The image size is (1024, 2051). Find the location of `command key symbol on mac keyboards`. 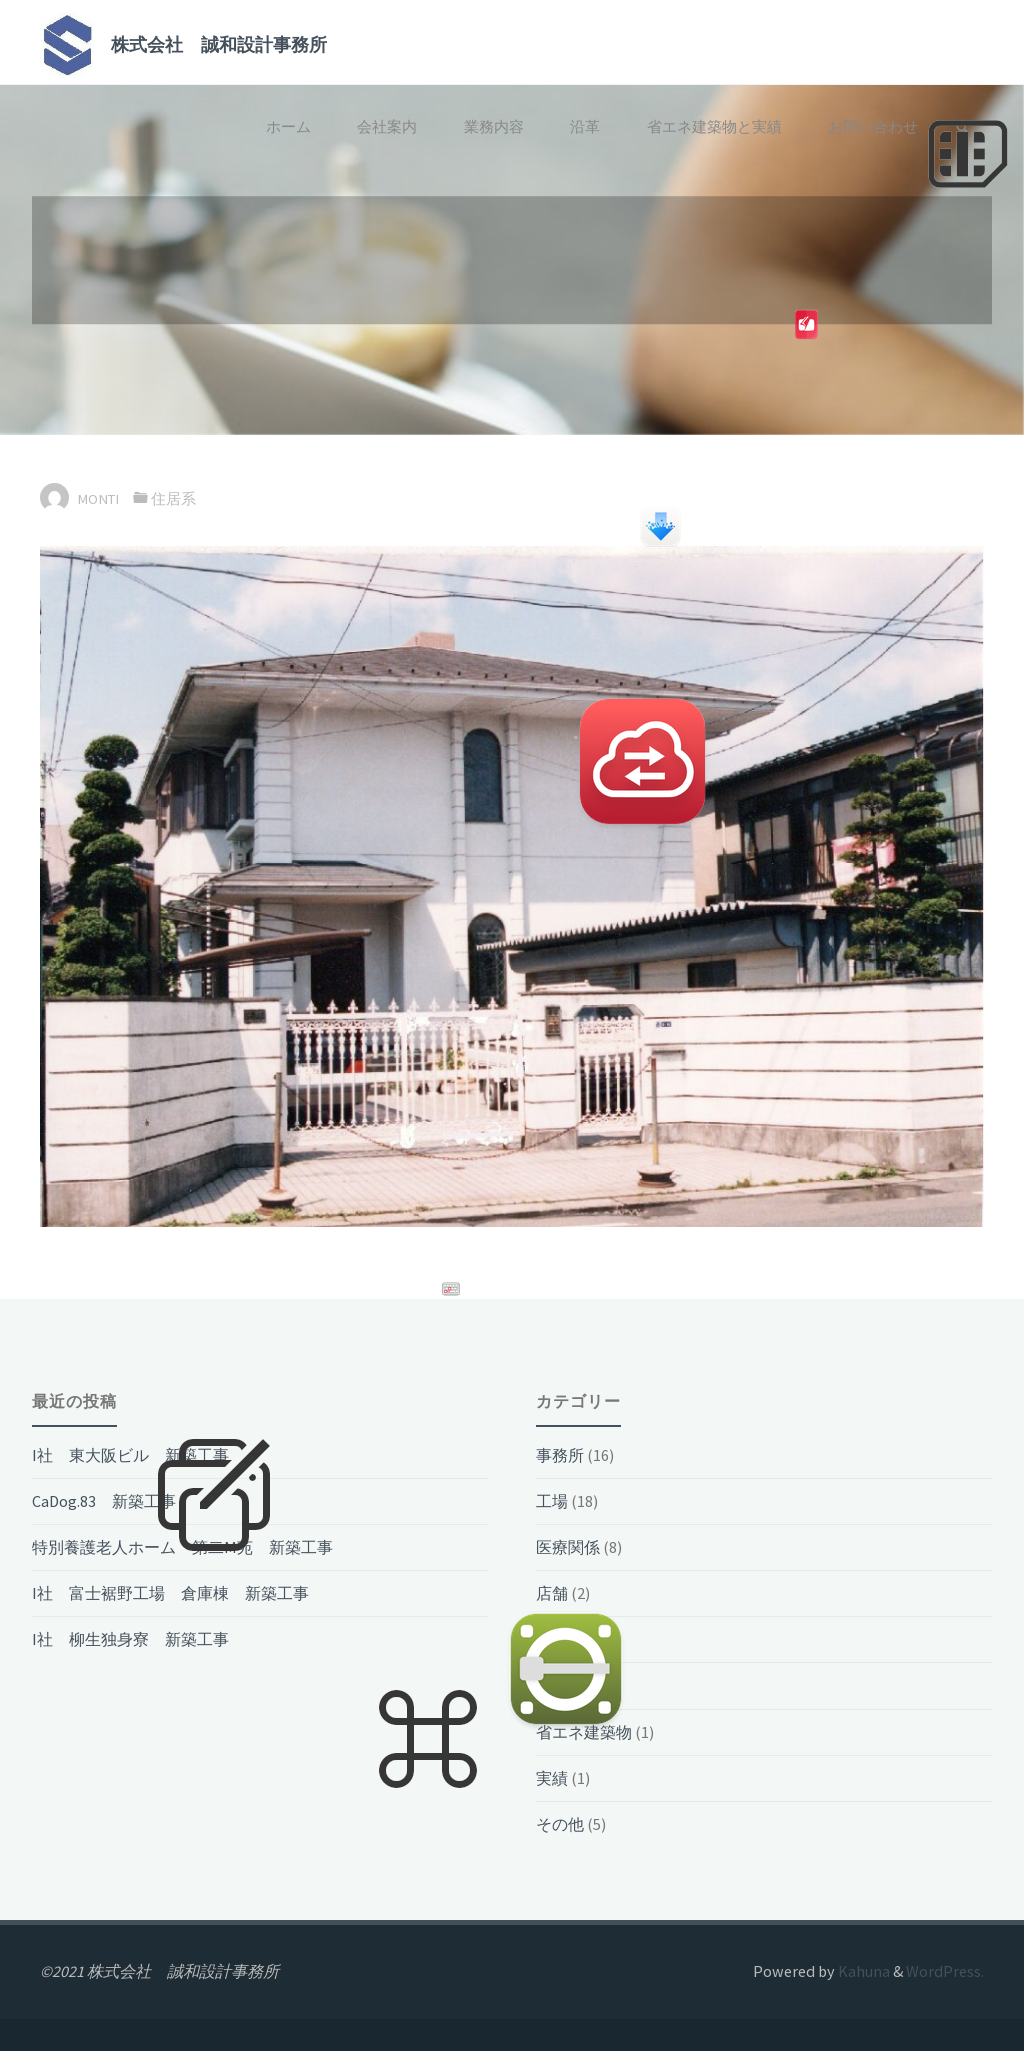

command key symbol on mac keyboards is located at coordinates (428, 1739).